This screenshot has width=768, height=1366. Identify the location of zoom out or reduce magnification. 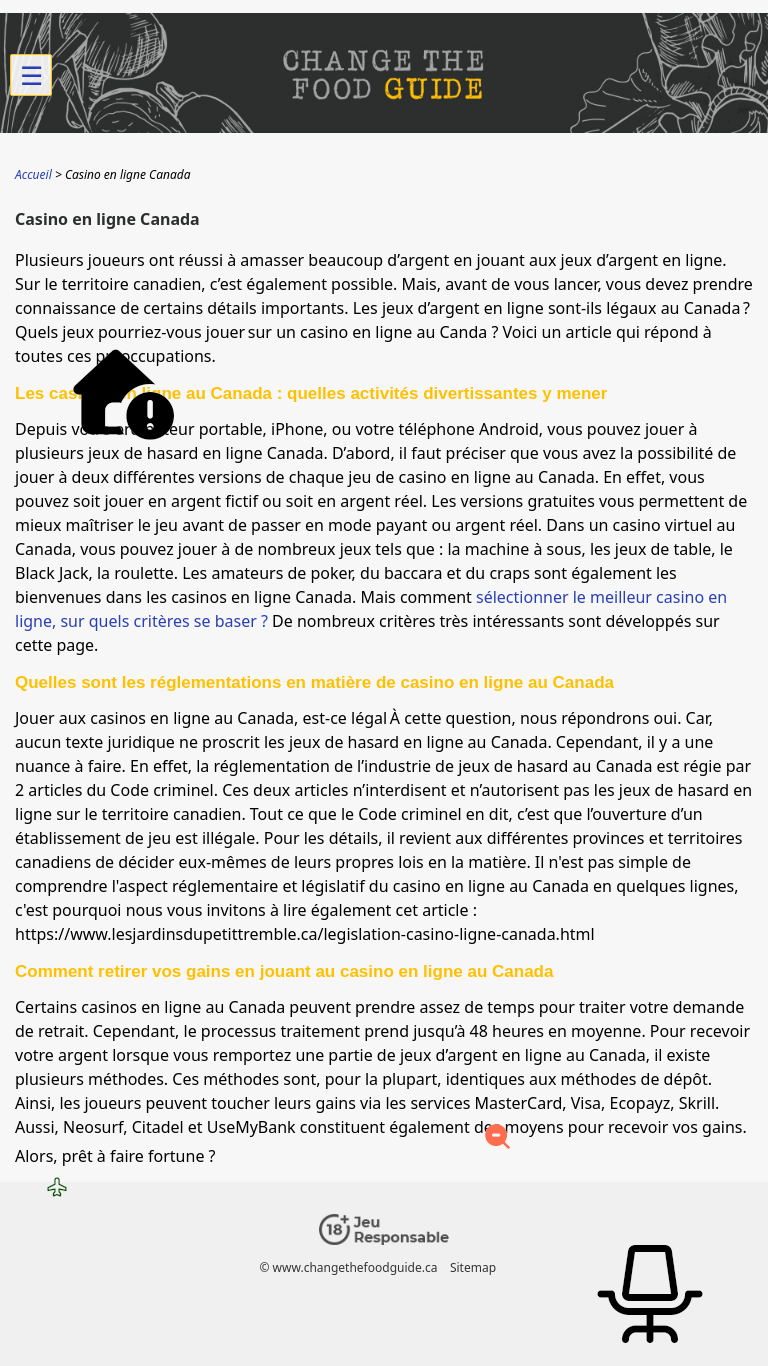
(497, 1136).